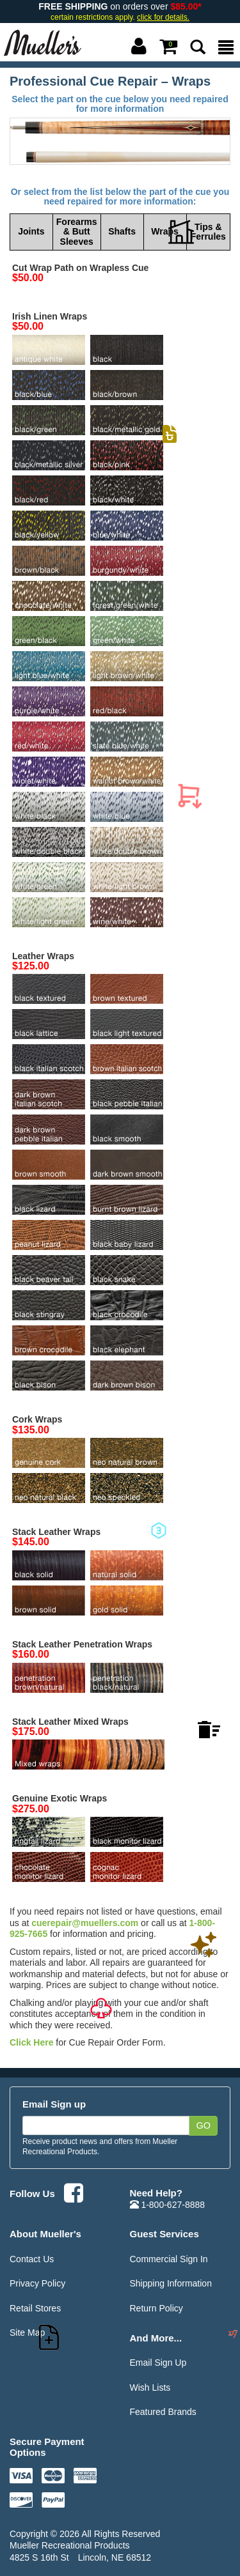 The height and width of the screenshot is (2576, 240). What do you see at coordinates (101, 2009) in the screenshot?
I see `club suit symbol for card games` at bounding box center [101, 2009].